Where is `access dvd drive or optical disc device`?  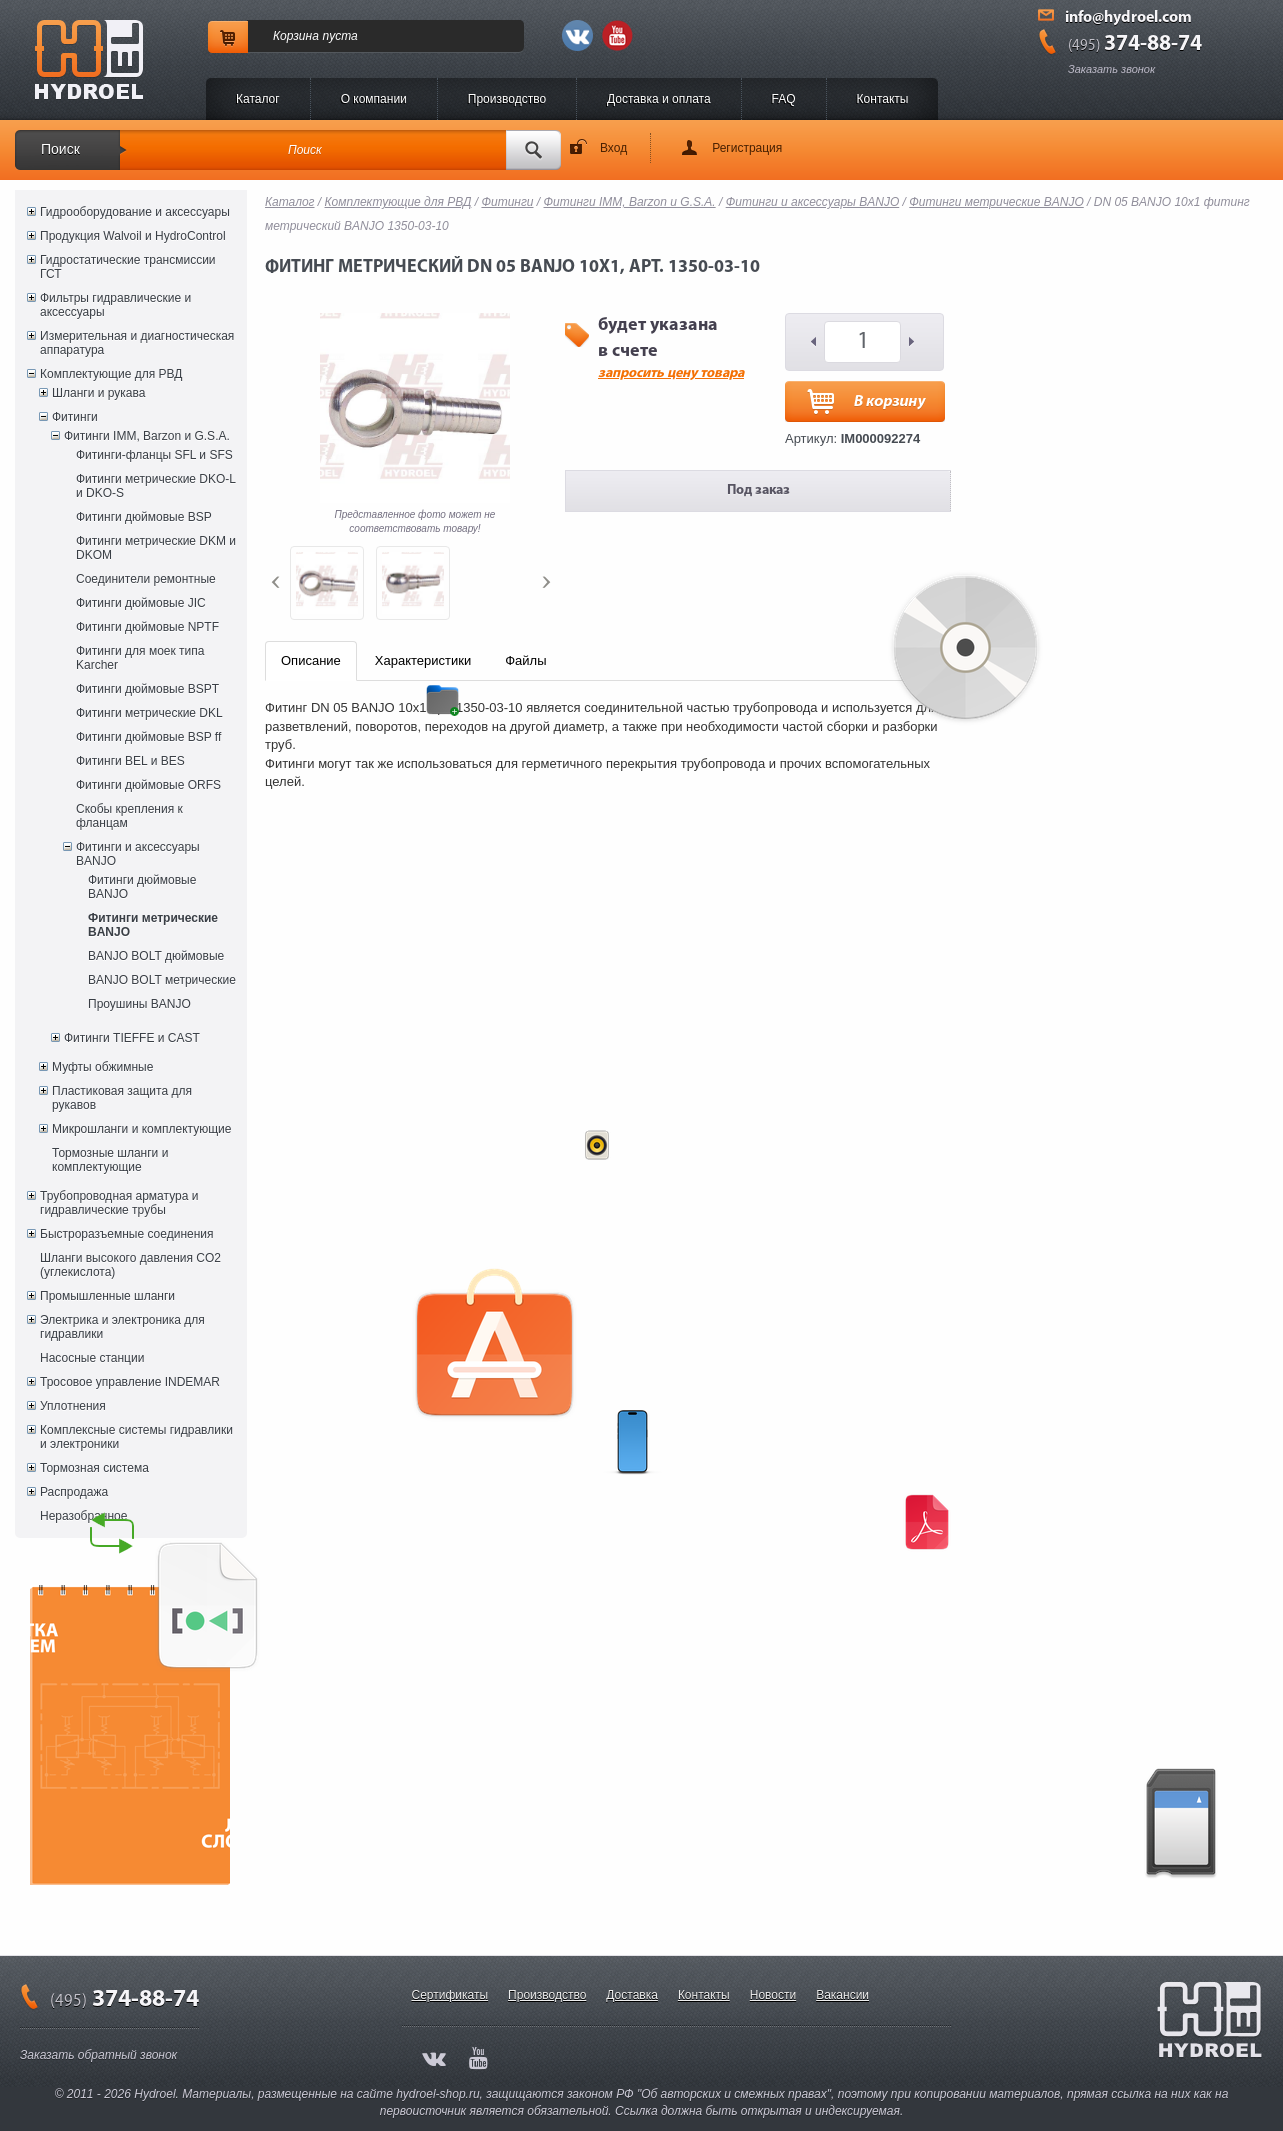
access dvd drive or optical disc device is located at coordinates (965, 647).